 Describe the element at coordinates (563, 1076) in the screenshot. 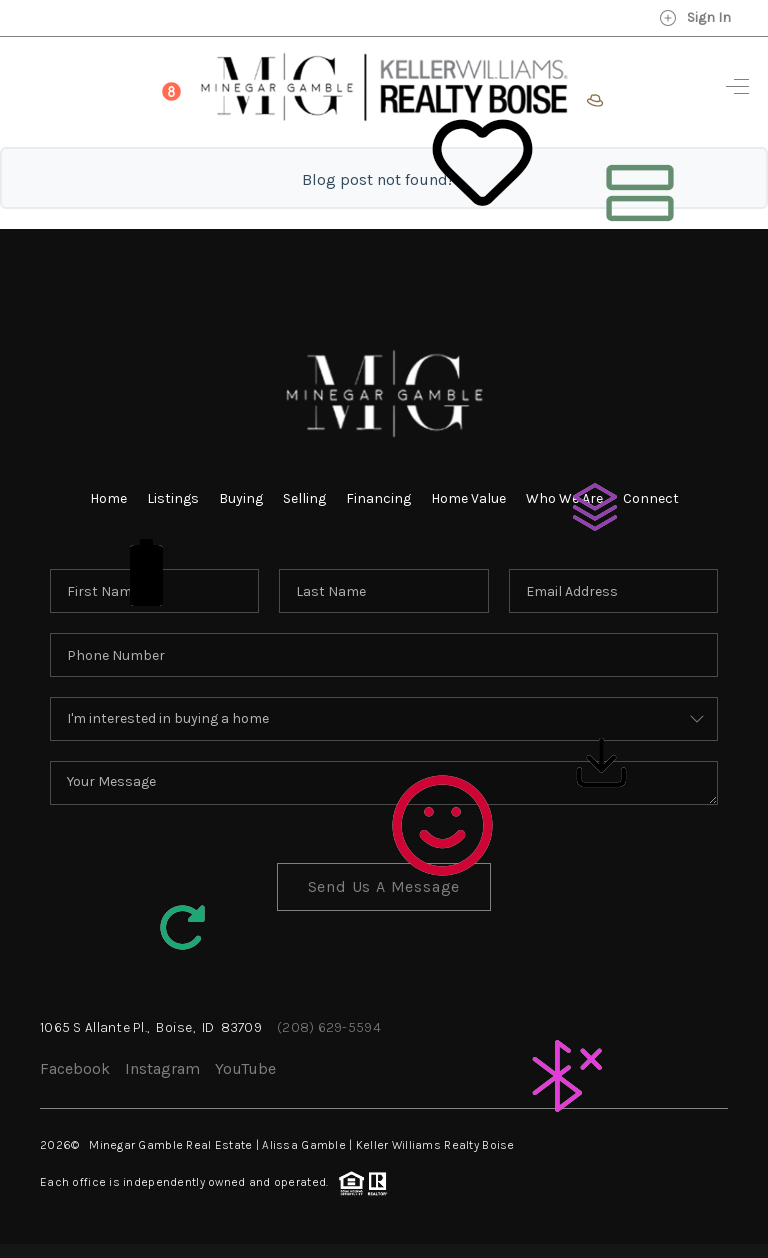

I see `bluetooth is disabled or turned off` at that location.